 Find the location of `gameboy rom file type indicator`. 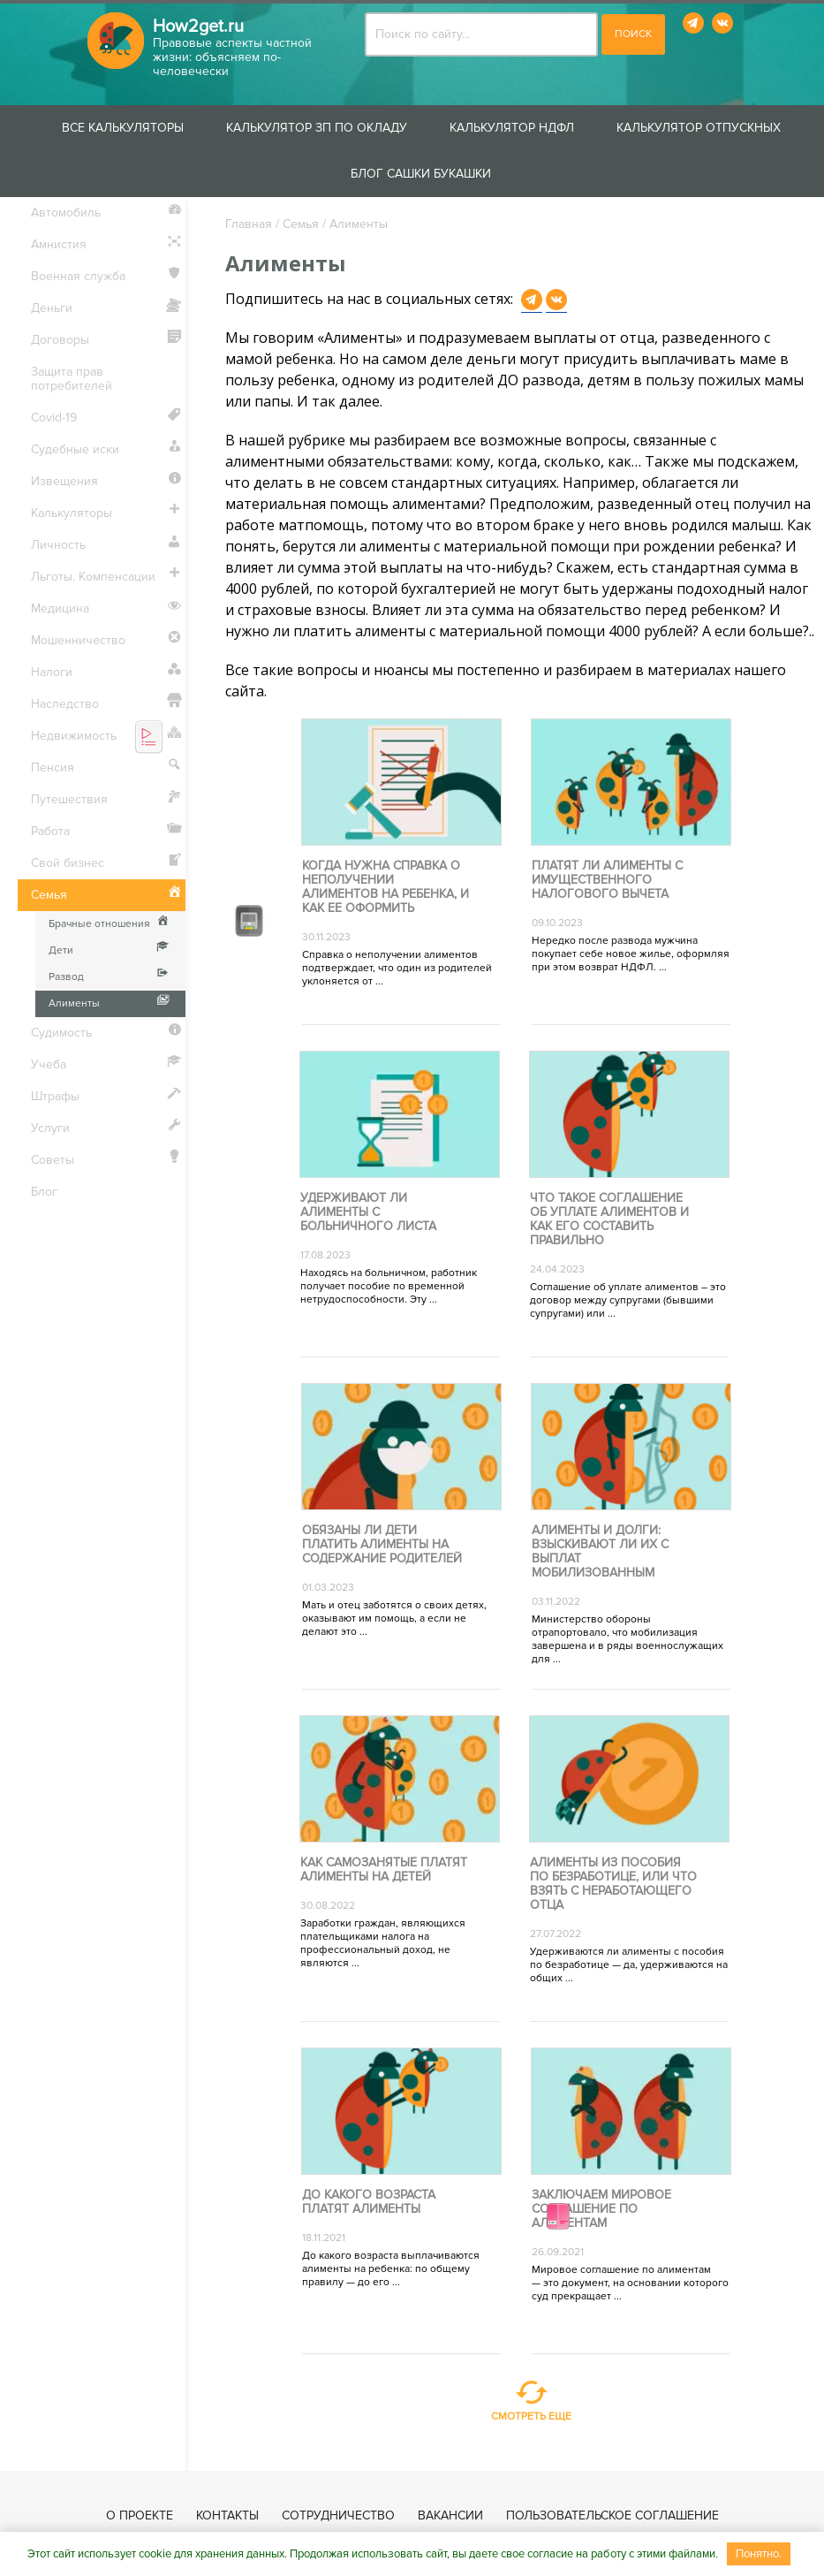

gameboy rom file type indicator is located at coordinates (249, 921).